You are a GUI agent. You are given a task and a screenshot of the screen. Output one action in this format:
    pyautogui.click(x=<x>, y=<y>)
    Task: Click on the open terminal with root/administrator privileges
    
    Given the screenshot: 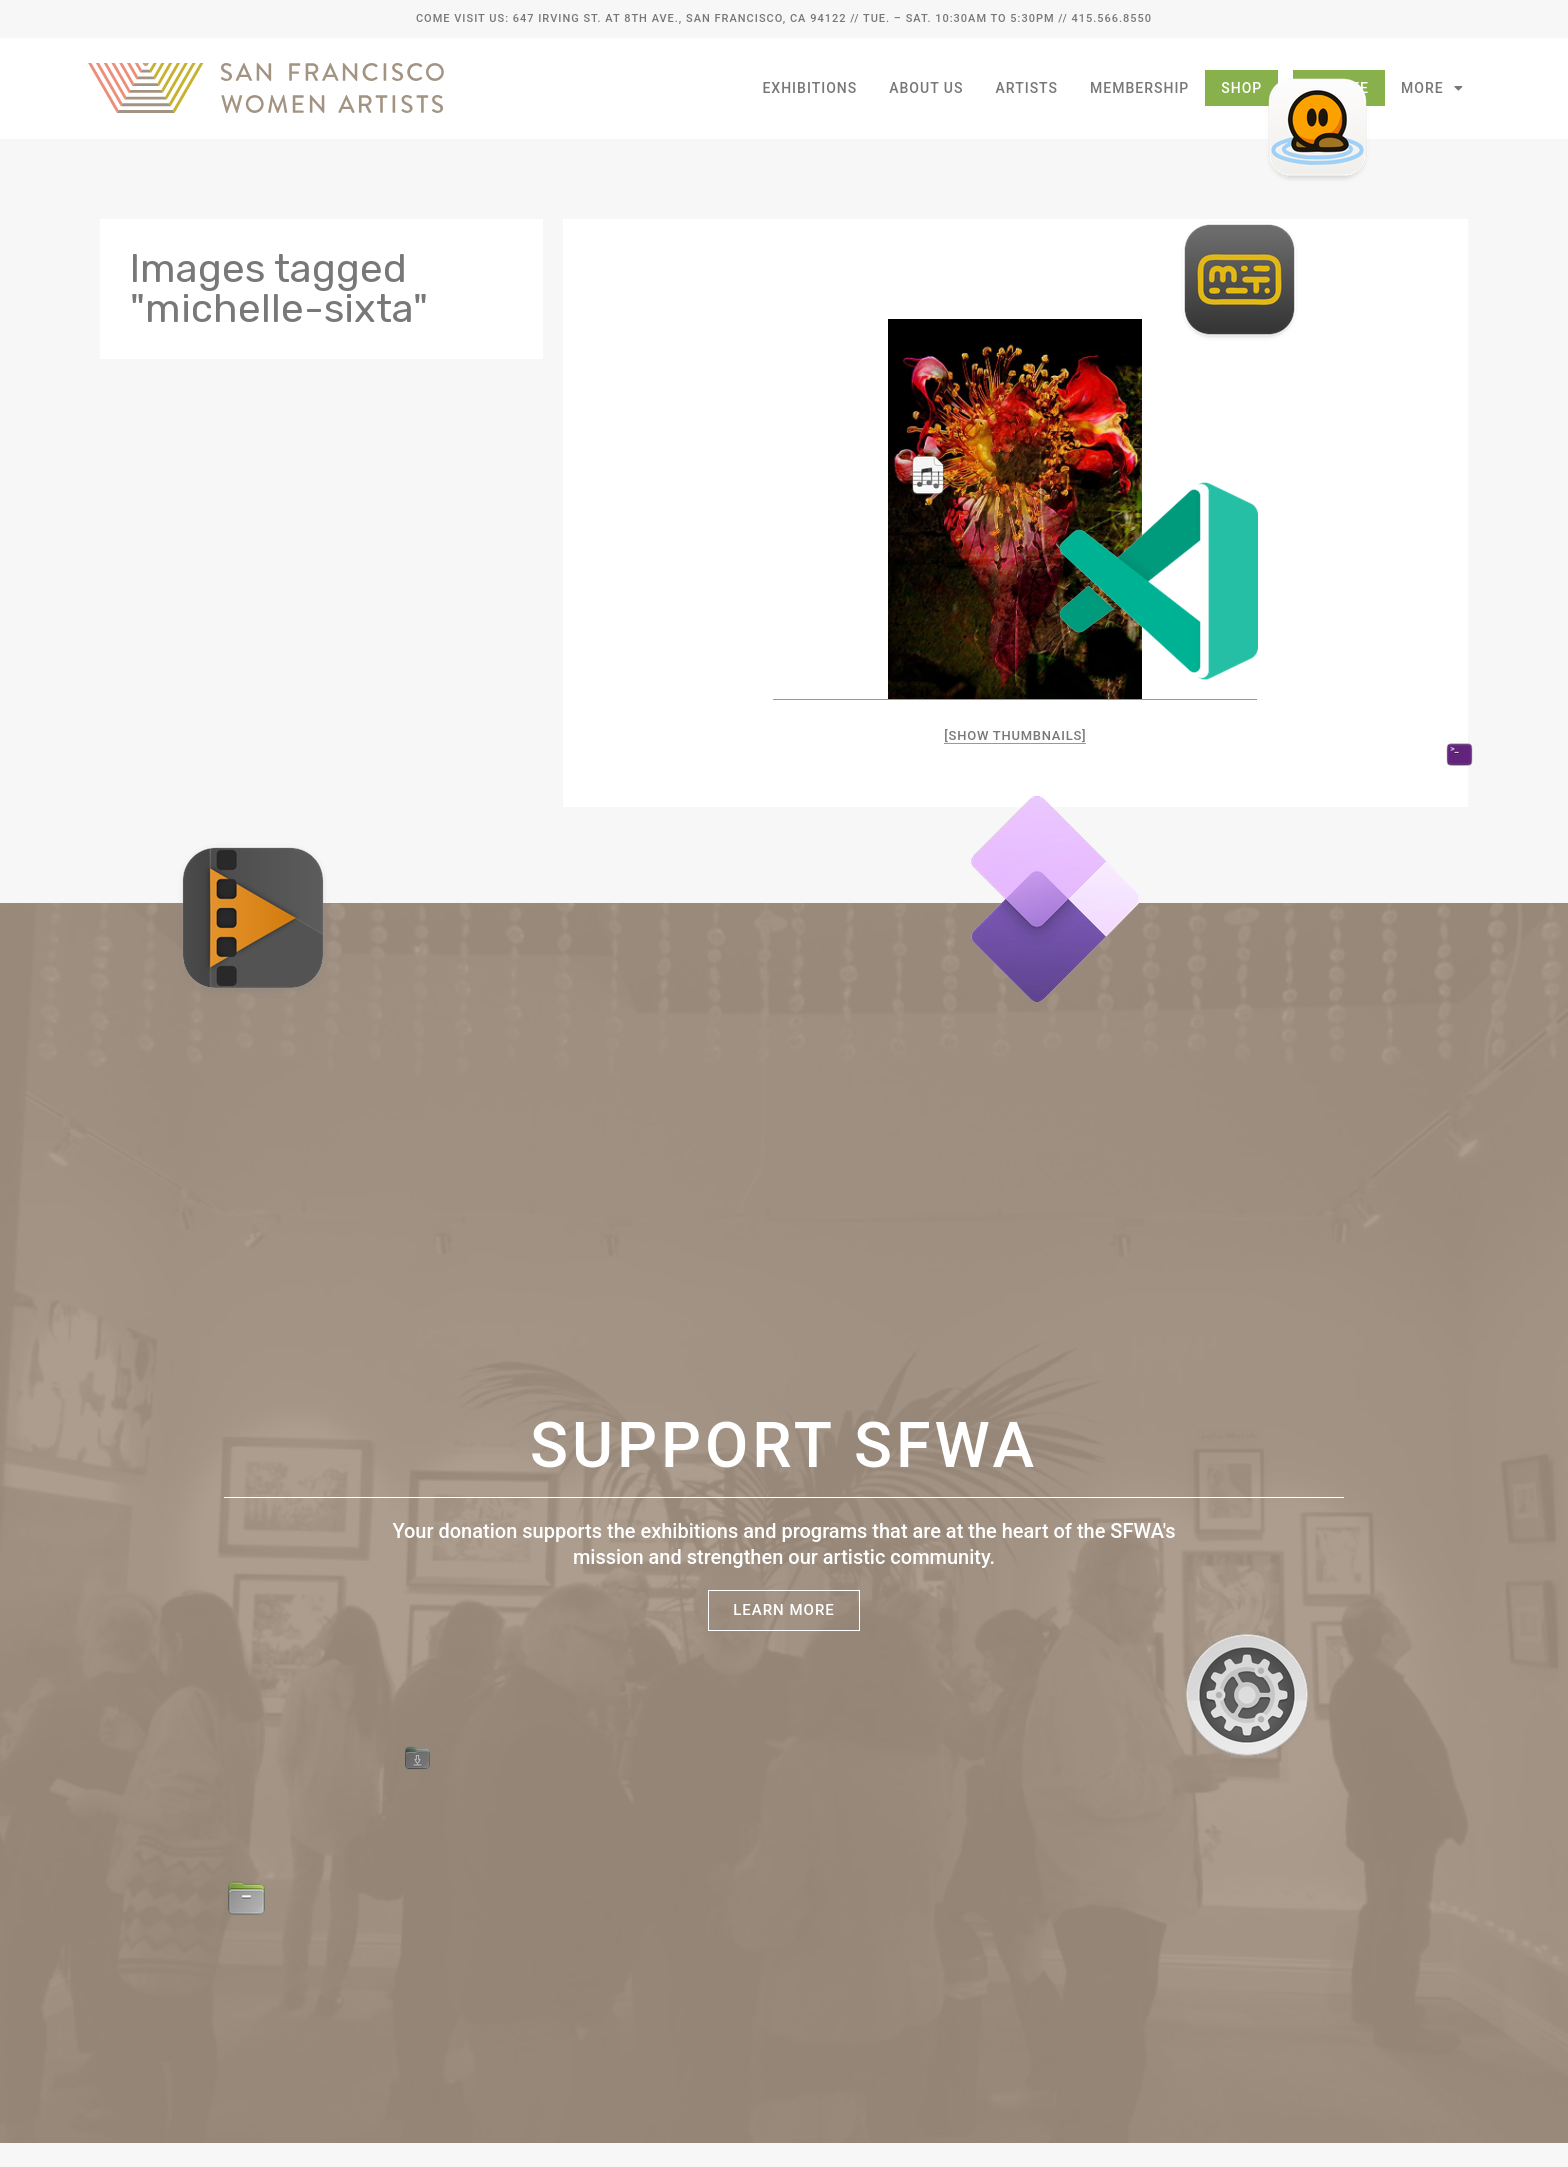 What is the action you would take?
    pyautogui.click(x=1459, y=754)
    